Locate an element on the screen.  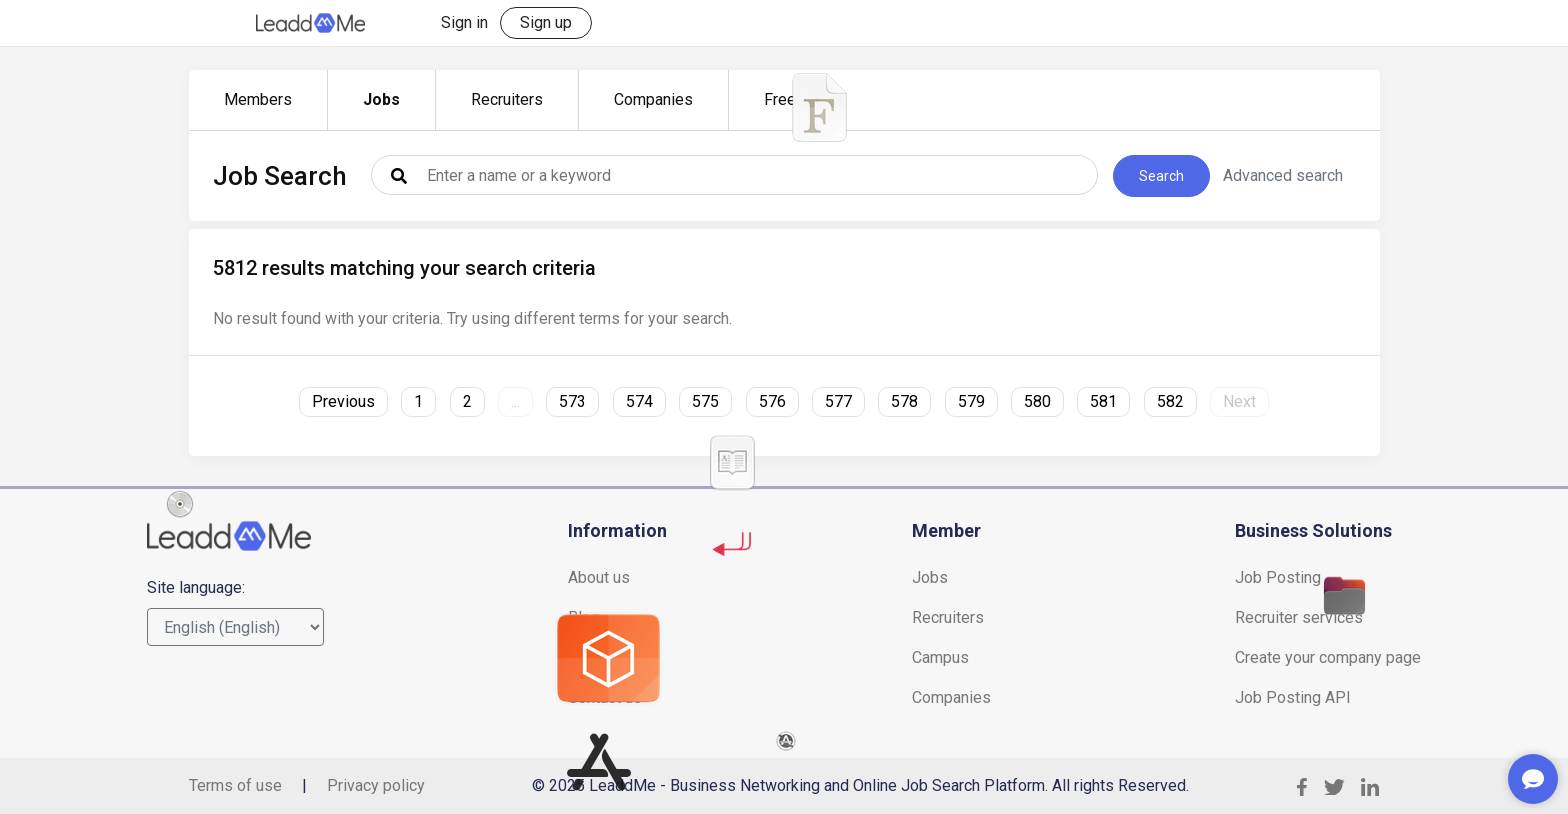
access the applications folder in sidebar is located at coordinates (599, 762).